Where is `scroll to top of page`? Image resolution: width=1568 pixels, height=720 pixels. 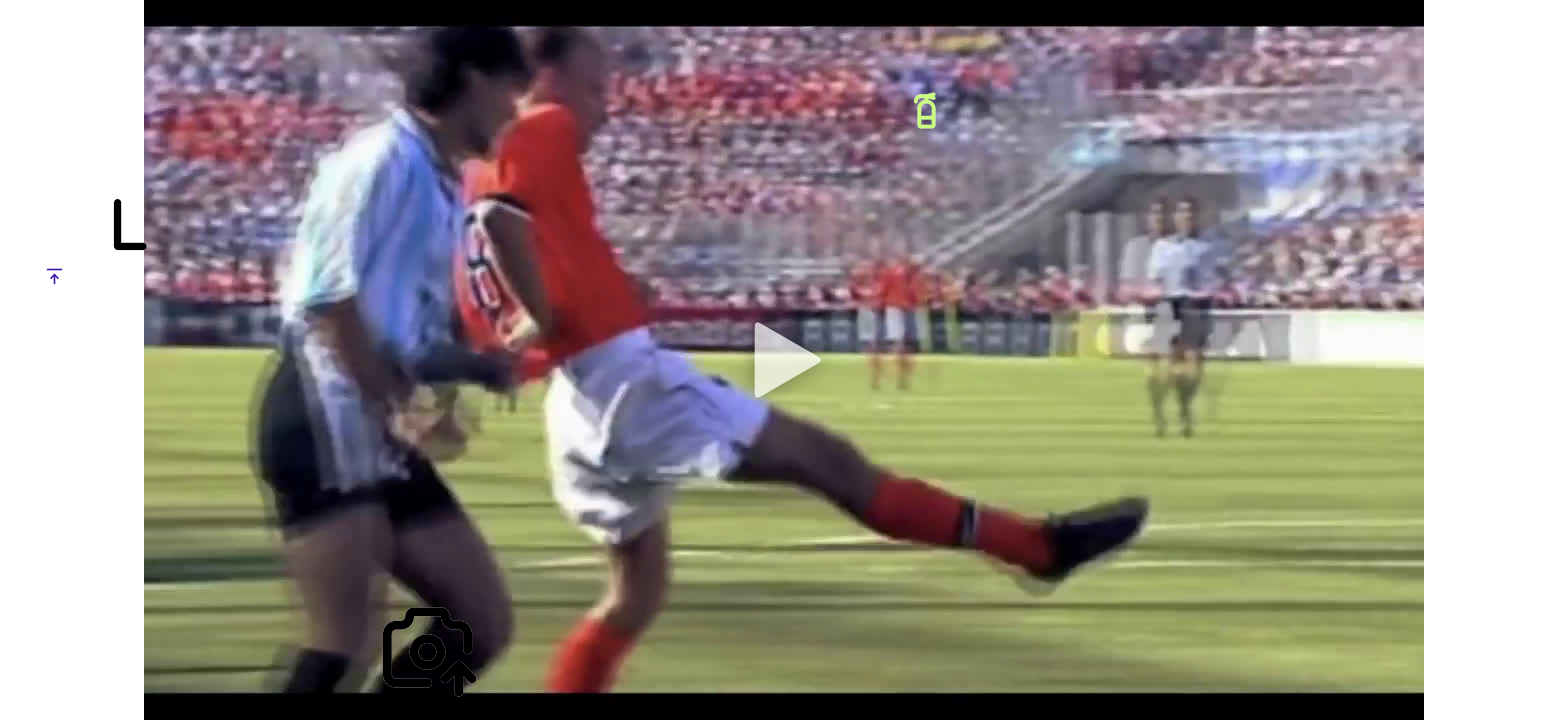 scroll to top of page is located at coordinates (54, 276).